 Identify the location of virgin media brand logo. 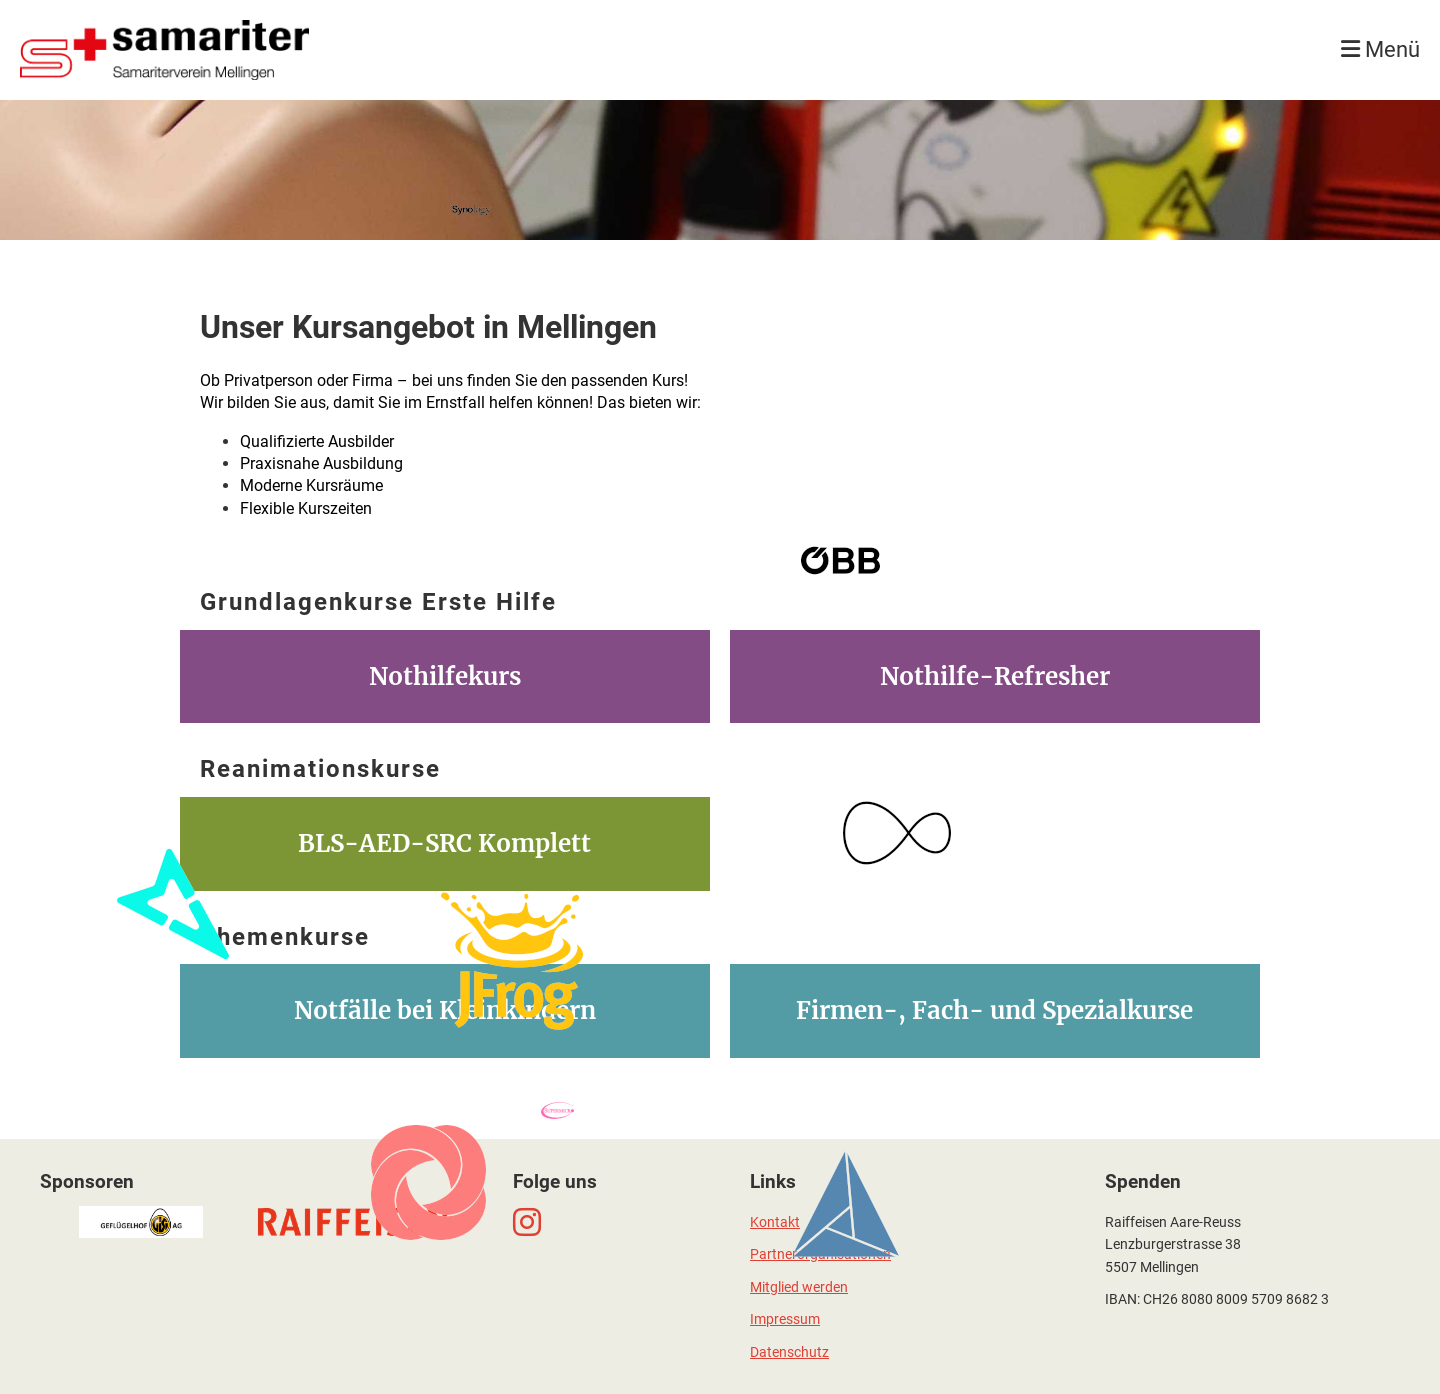
(897, 833).